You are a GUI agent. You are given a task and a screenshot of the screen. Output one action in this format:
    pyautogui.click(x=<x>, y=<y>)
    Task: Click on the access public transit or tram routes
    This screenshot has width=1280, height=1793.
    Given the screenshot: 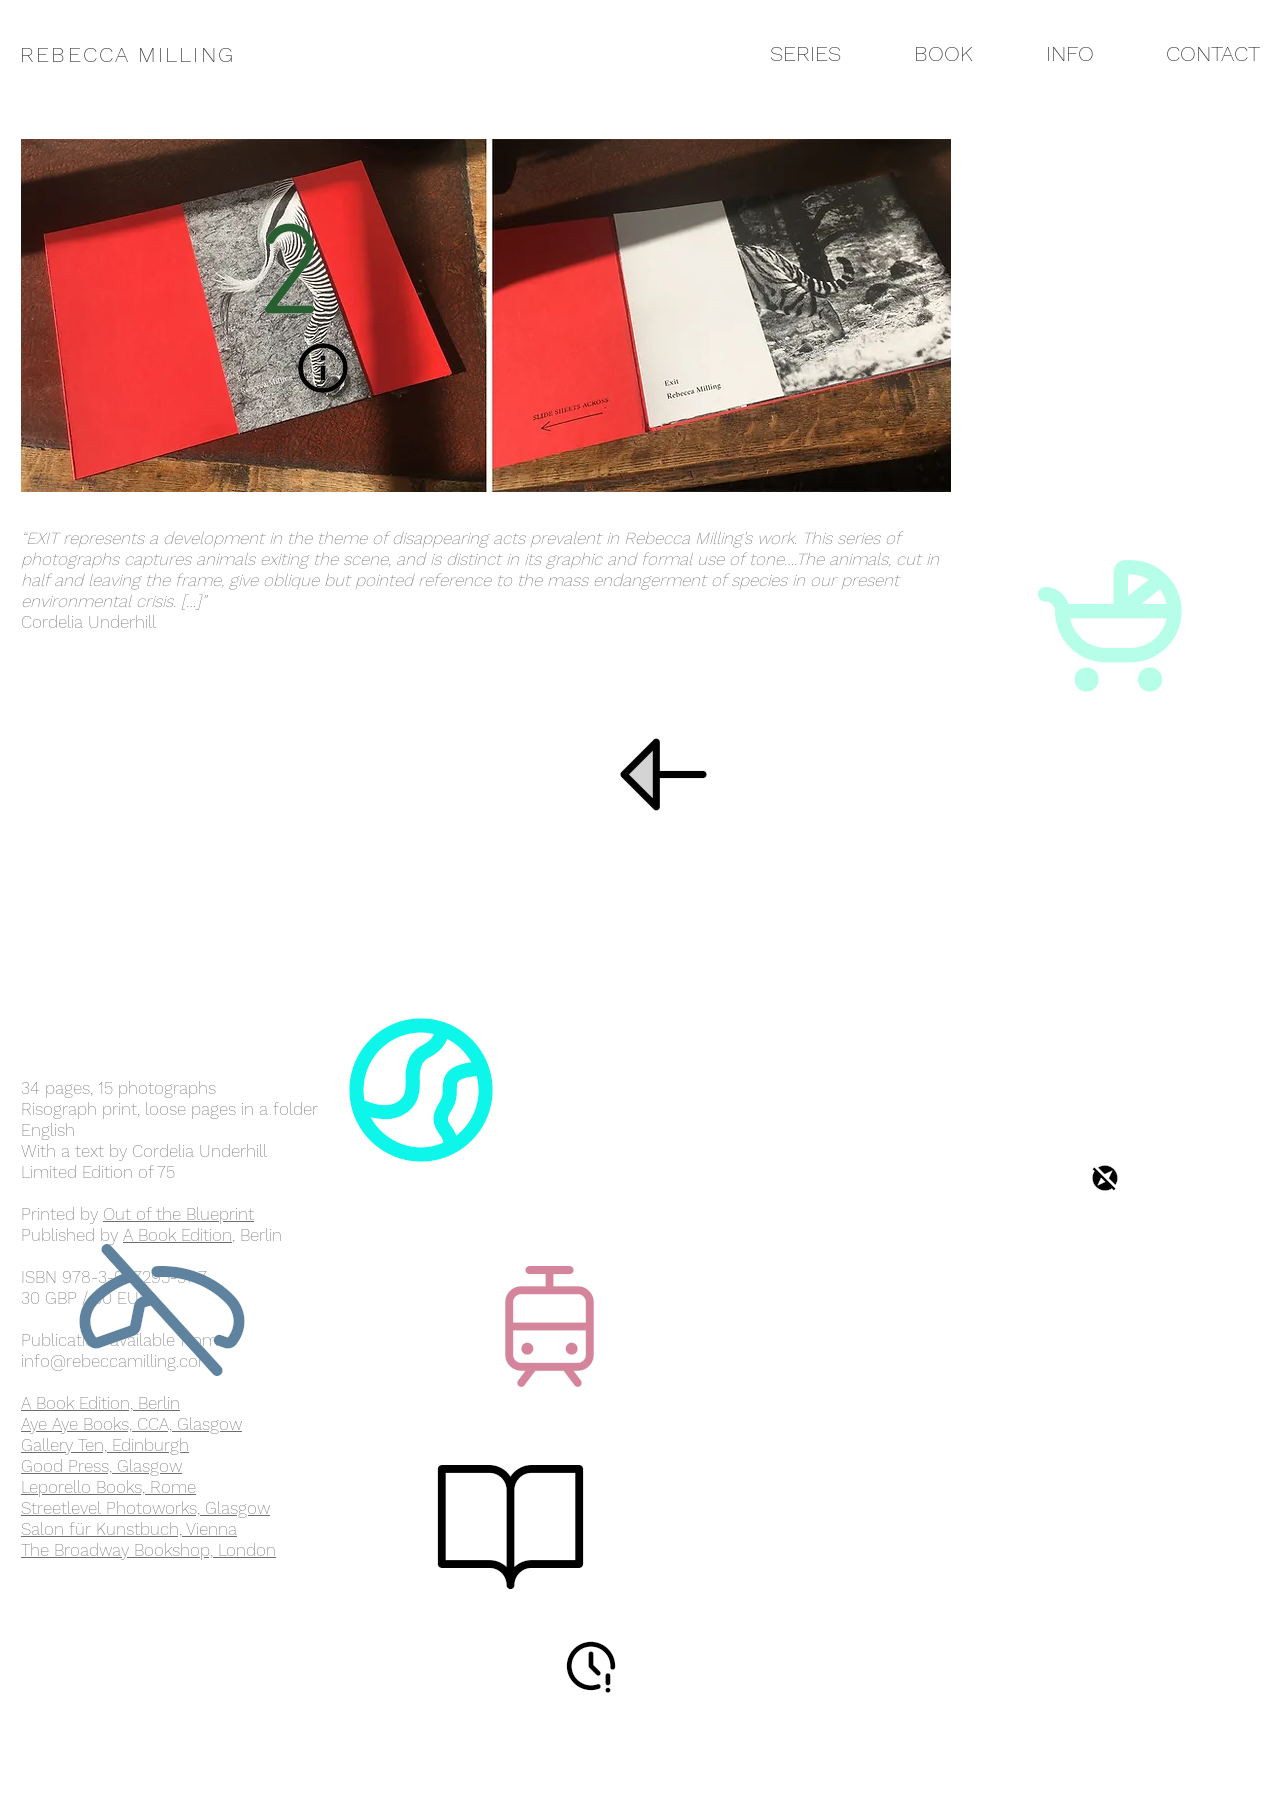 What is the action you would take?
    pyautogui.click(x=549, y=1326)
    